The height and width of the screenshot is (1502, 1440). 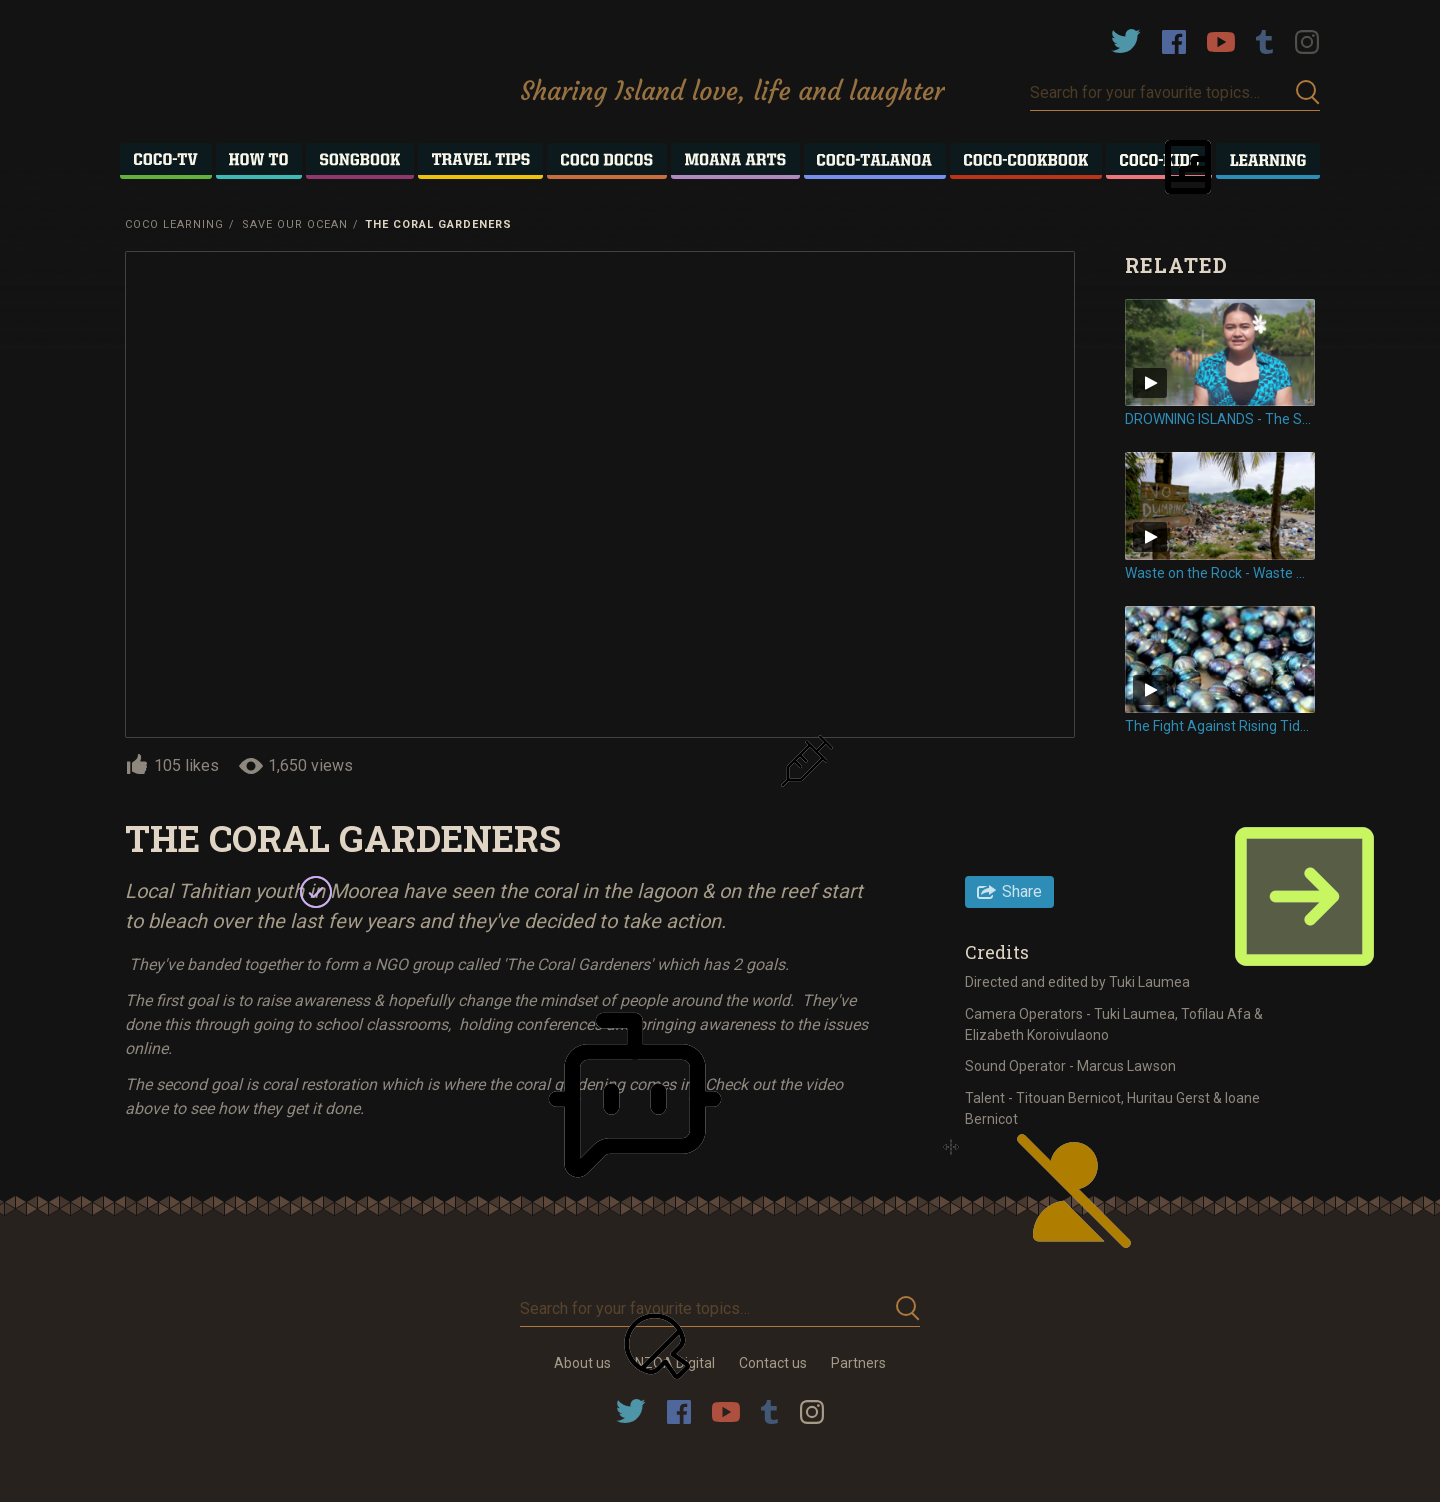 I want to click on open chat with AI assistant, so click(x=635, y=1099).